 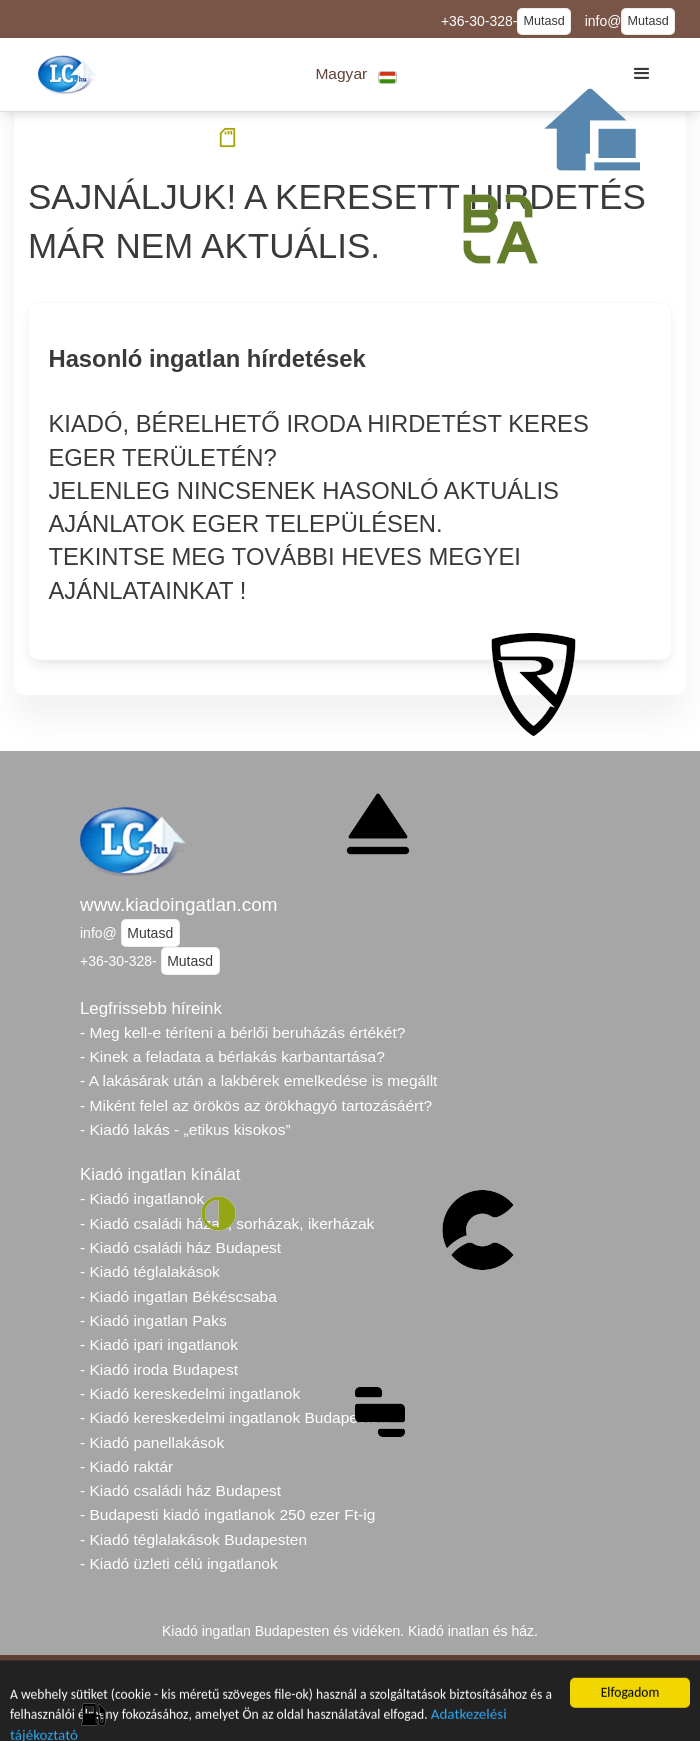 What do you see at coordinates (227, 137) in the screenshot?
I see `access external storage or SD card settings` at bounding box center [227, 137].